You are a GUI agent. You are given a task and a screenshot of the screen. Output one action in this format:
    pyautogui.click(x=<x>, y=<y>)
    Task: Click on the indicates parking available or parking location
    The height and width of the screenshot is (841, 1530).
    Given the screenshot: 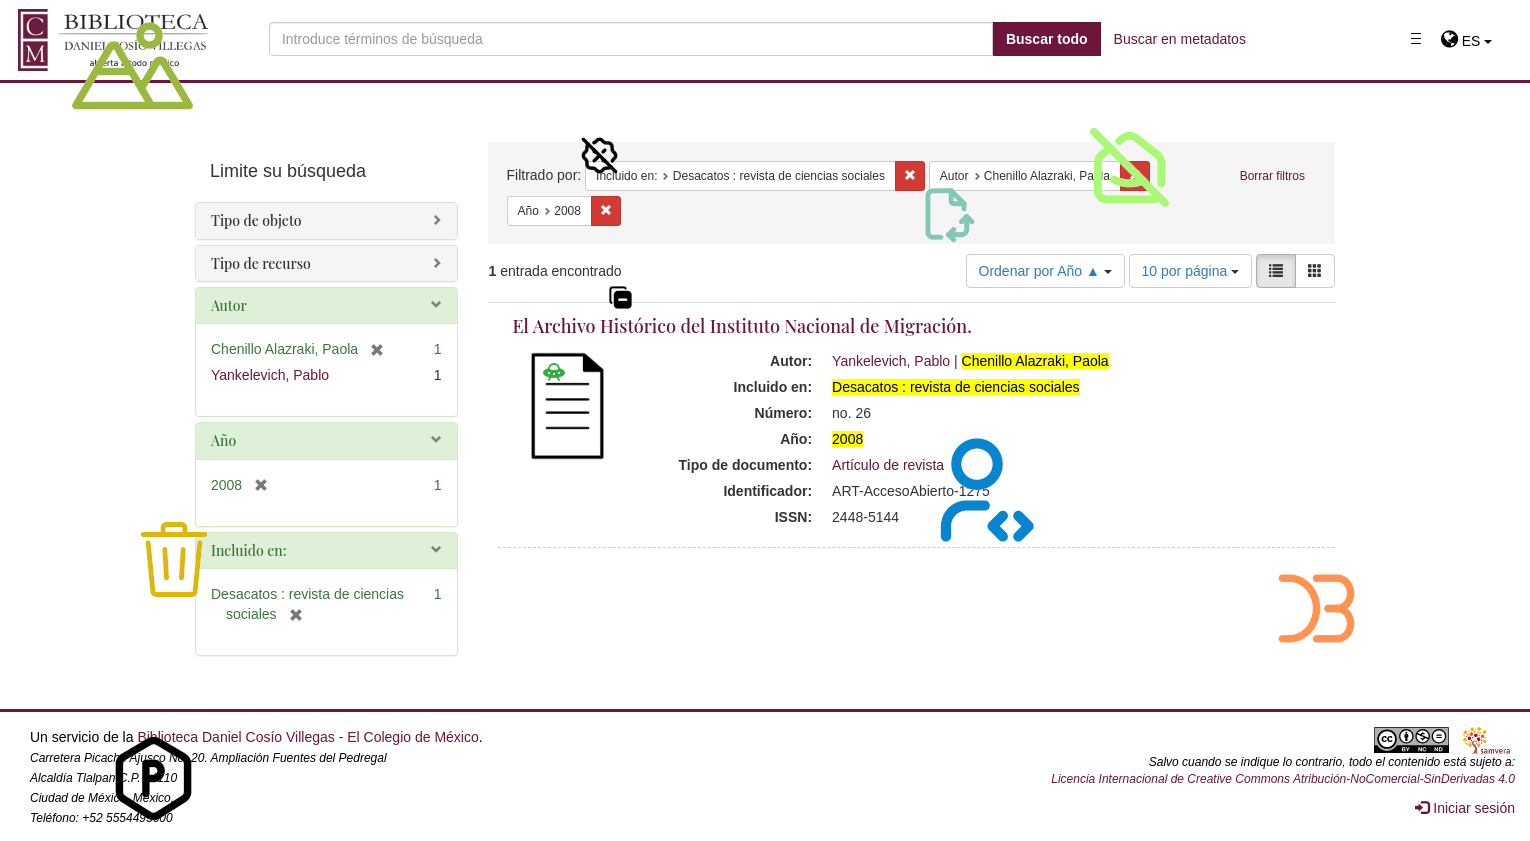 What is the action you would take?
    pyautogui.click(x=153, y=778)
    